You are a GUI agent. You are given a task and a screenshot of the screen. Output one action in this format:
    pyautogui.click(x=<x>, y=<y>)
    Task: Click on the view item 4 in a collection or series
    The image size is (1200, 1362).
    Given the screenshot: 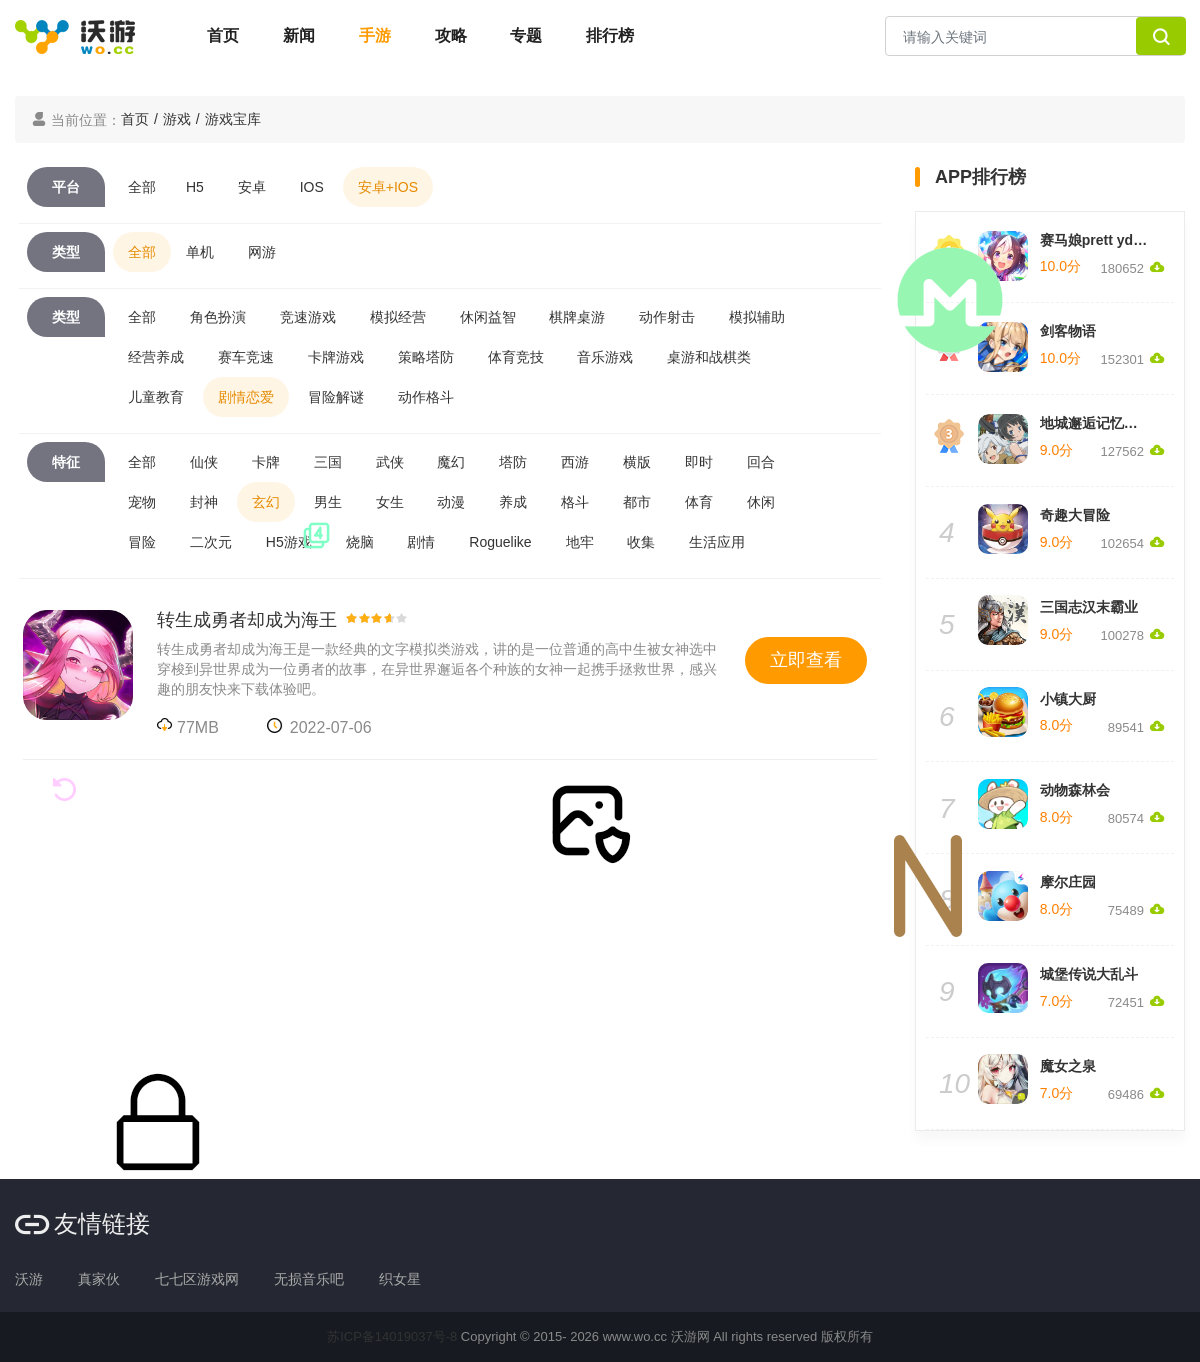 What is the action you would take?
    pyautogui.click(x=316, y=535)
    